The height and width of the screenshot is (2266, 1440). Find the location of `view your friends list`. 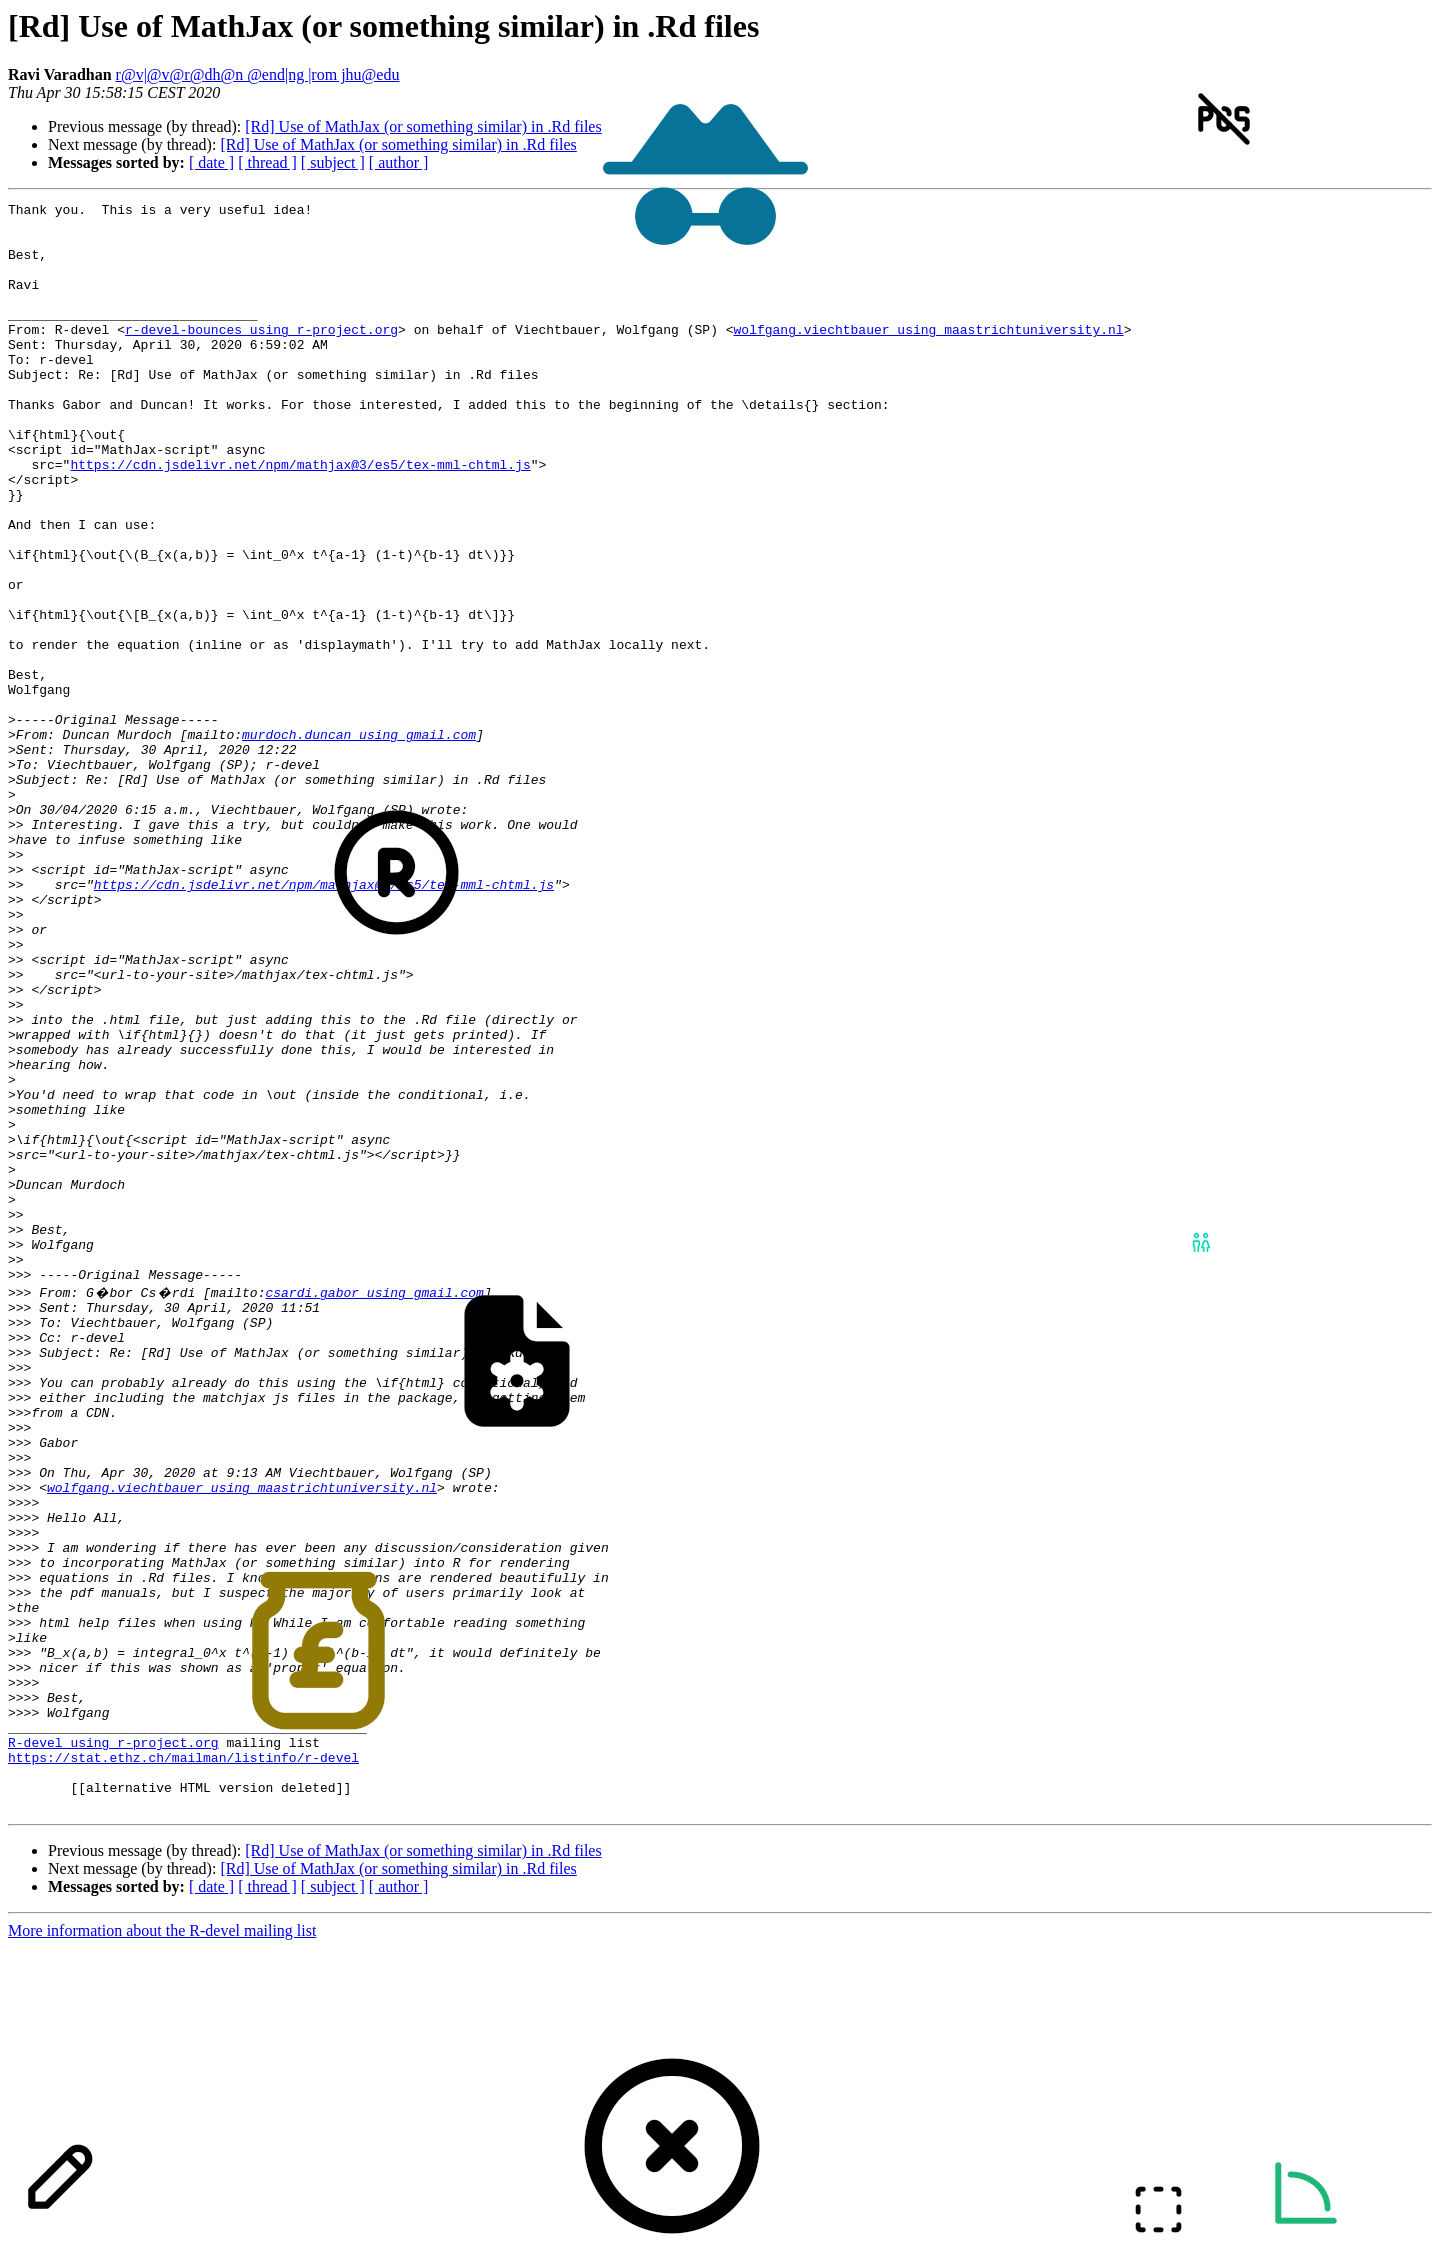

view your friends list is located at coordinates (1201, 1242).